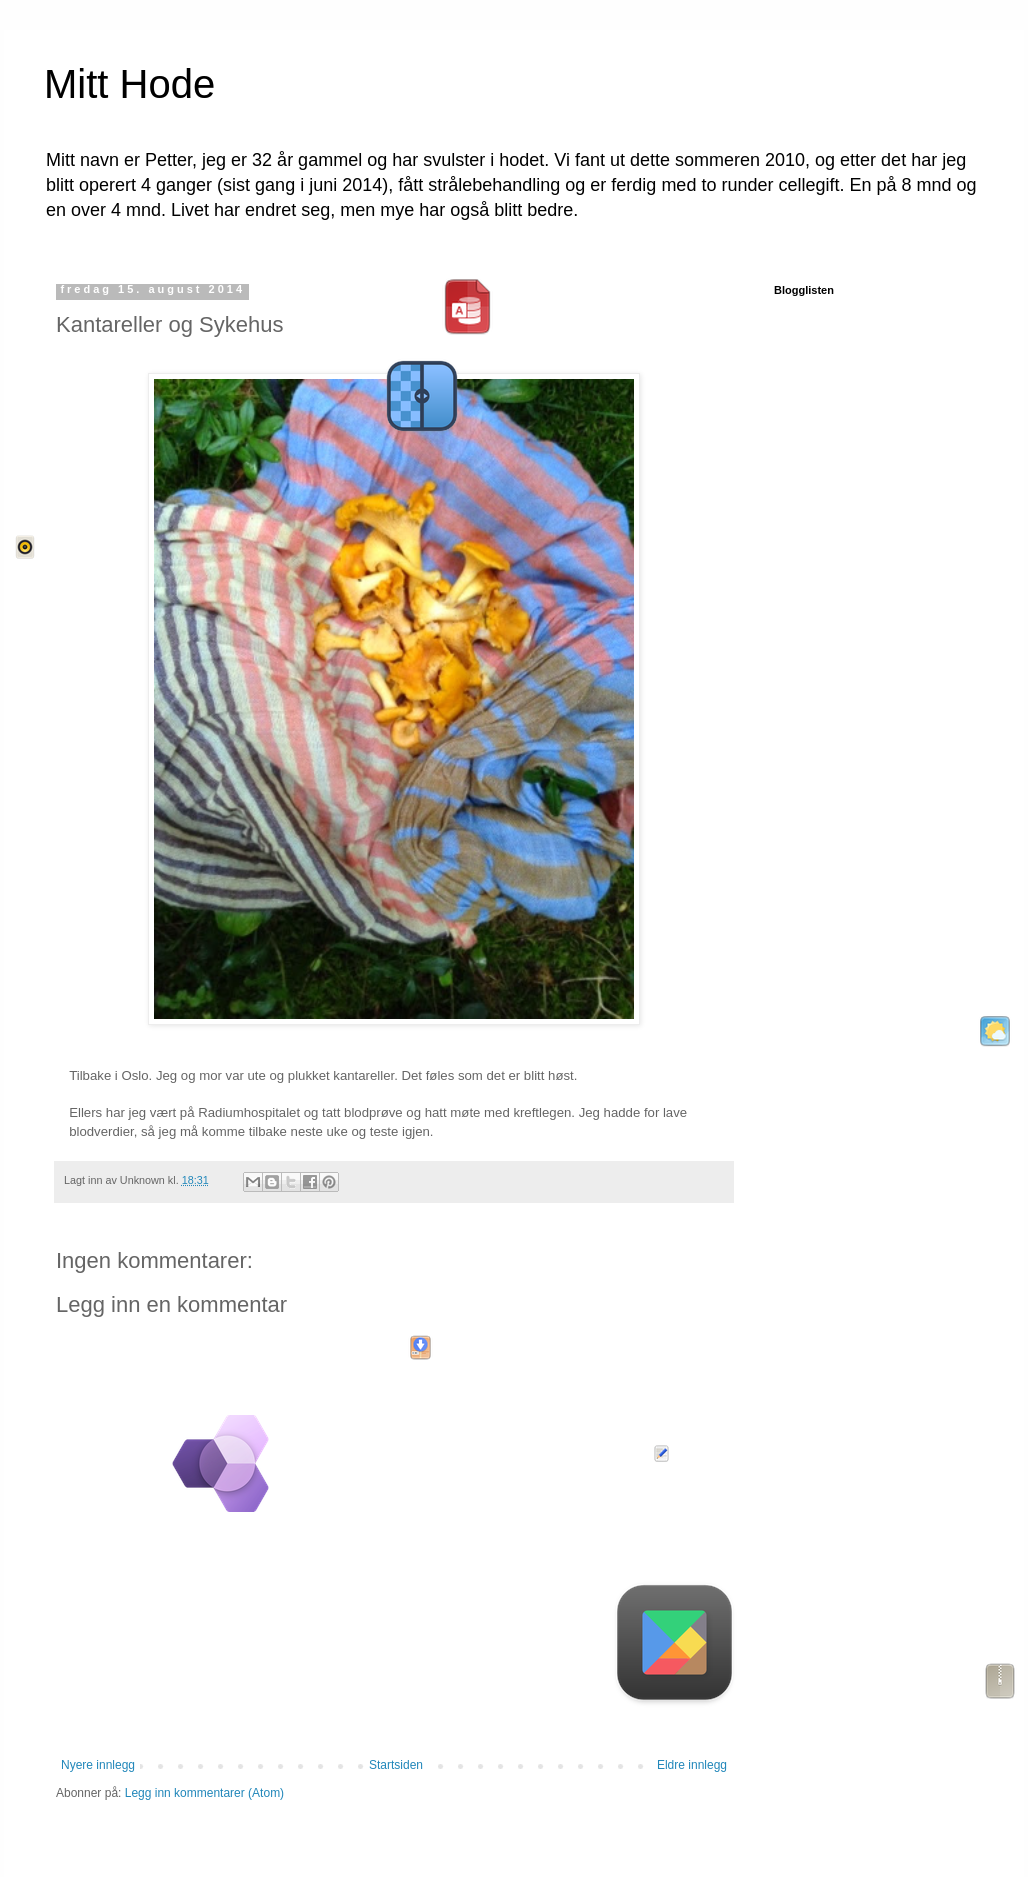  I want to click on open the software learning center, so click(661, 1453).